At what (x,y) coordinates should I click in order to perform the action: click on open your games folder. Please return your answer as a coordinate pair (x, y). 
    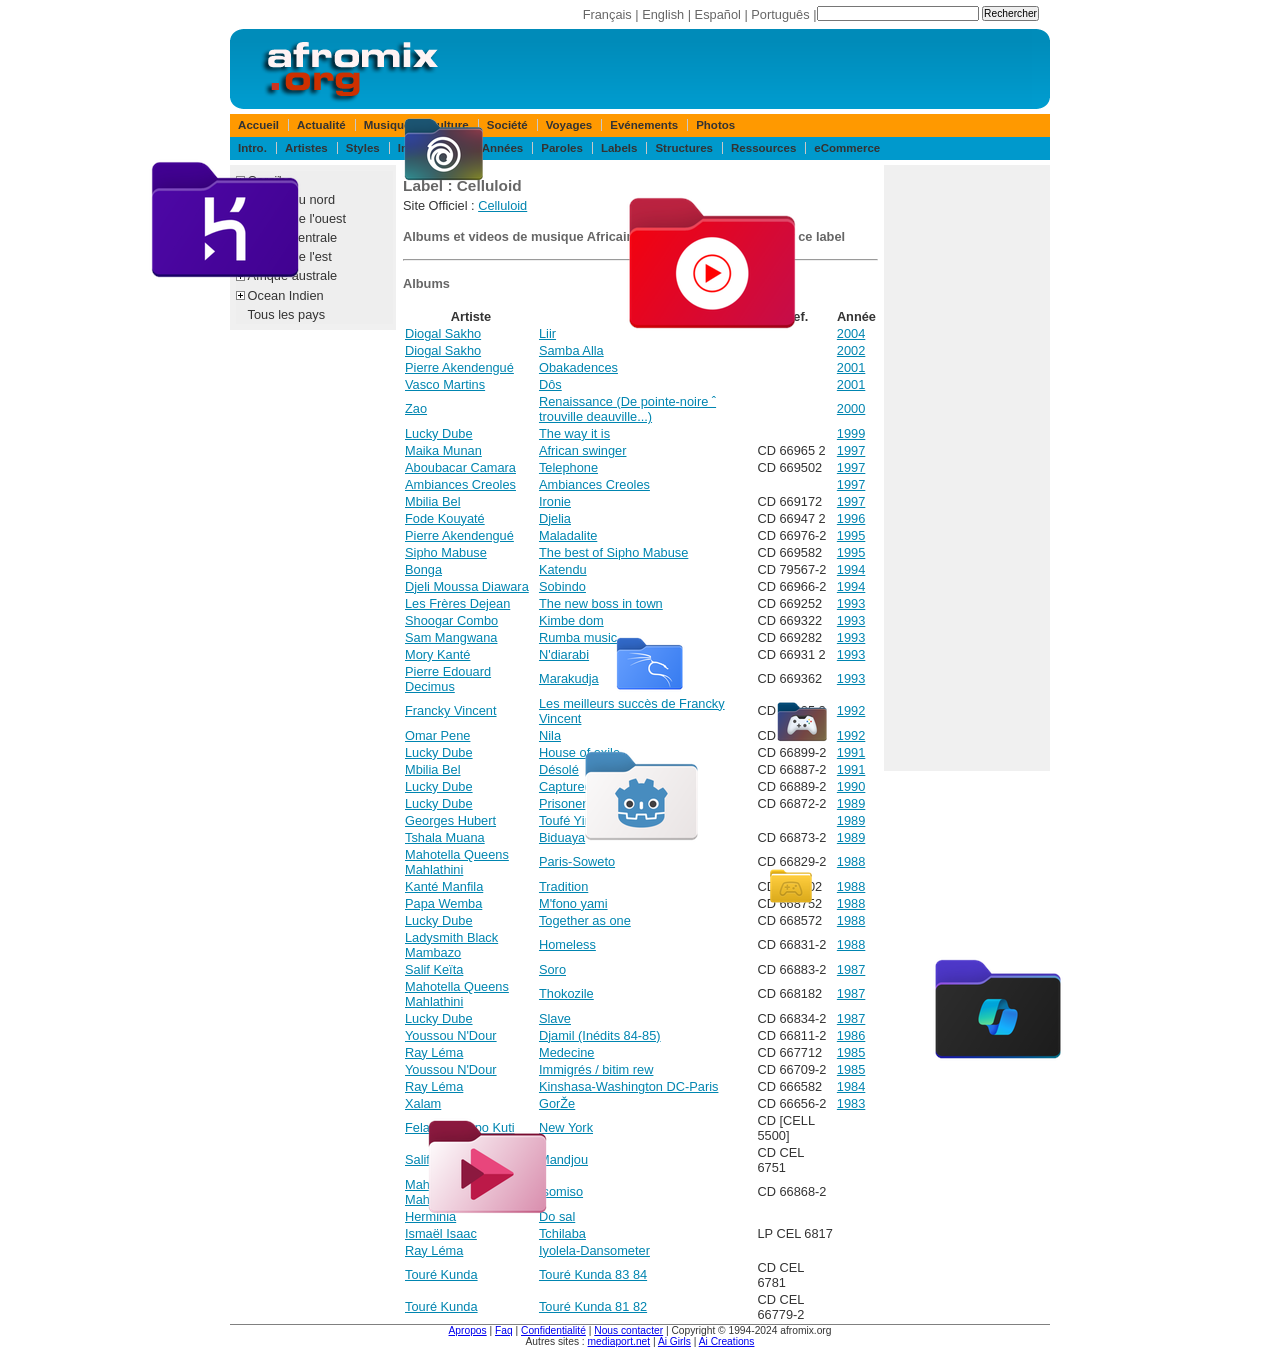
    Looking at the image, I should click on (791, 886).